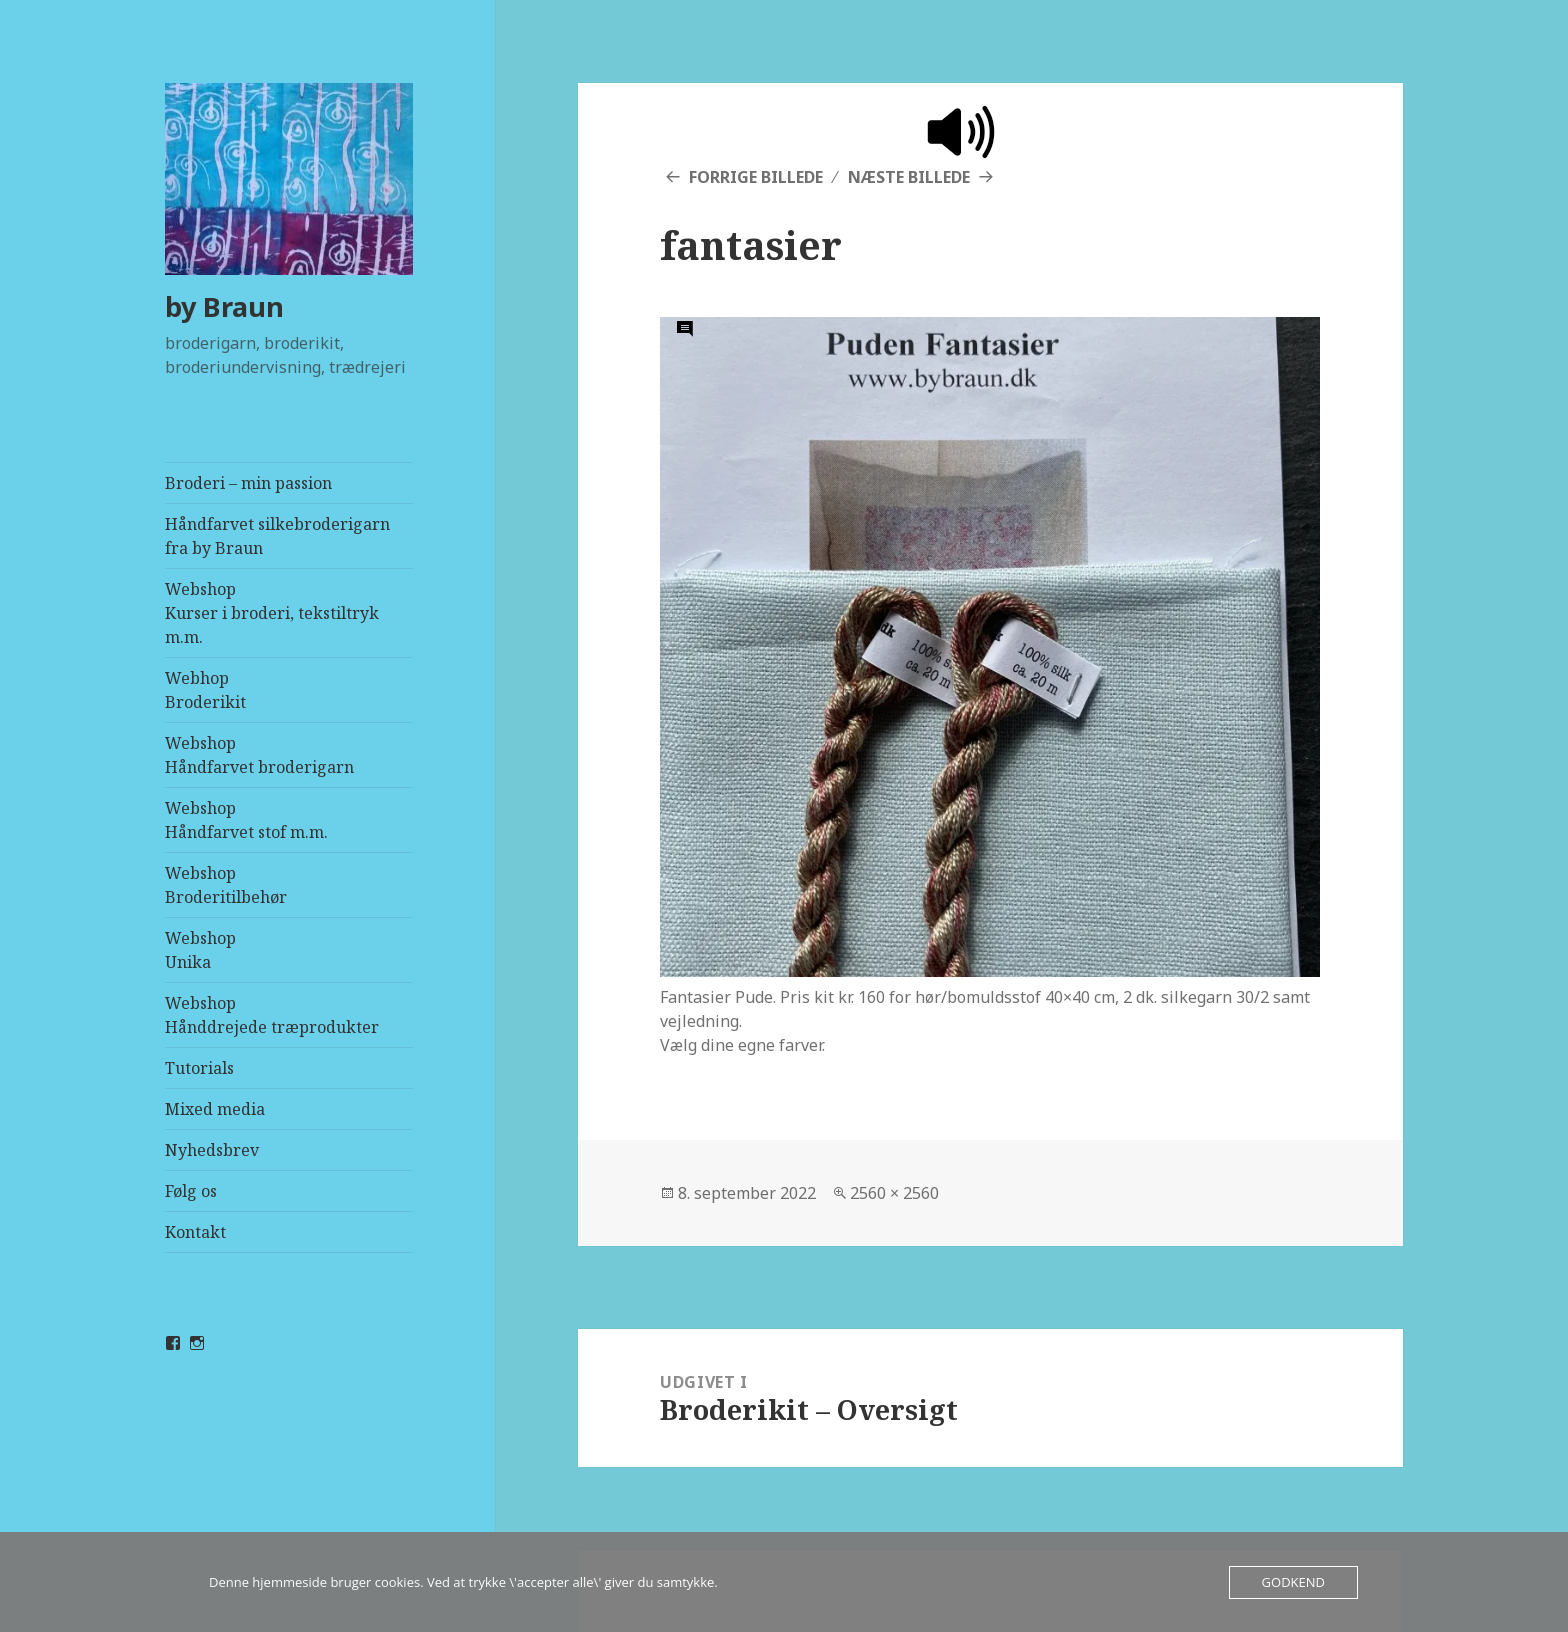 Image resolution: width=1568 pixels, height=1632 pixels. Describe the element at coordinates (685, 329) in the screenshot. I see `open comments section` at that location.